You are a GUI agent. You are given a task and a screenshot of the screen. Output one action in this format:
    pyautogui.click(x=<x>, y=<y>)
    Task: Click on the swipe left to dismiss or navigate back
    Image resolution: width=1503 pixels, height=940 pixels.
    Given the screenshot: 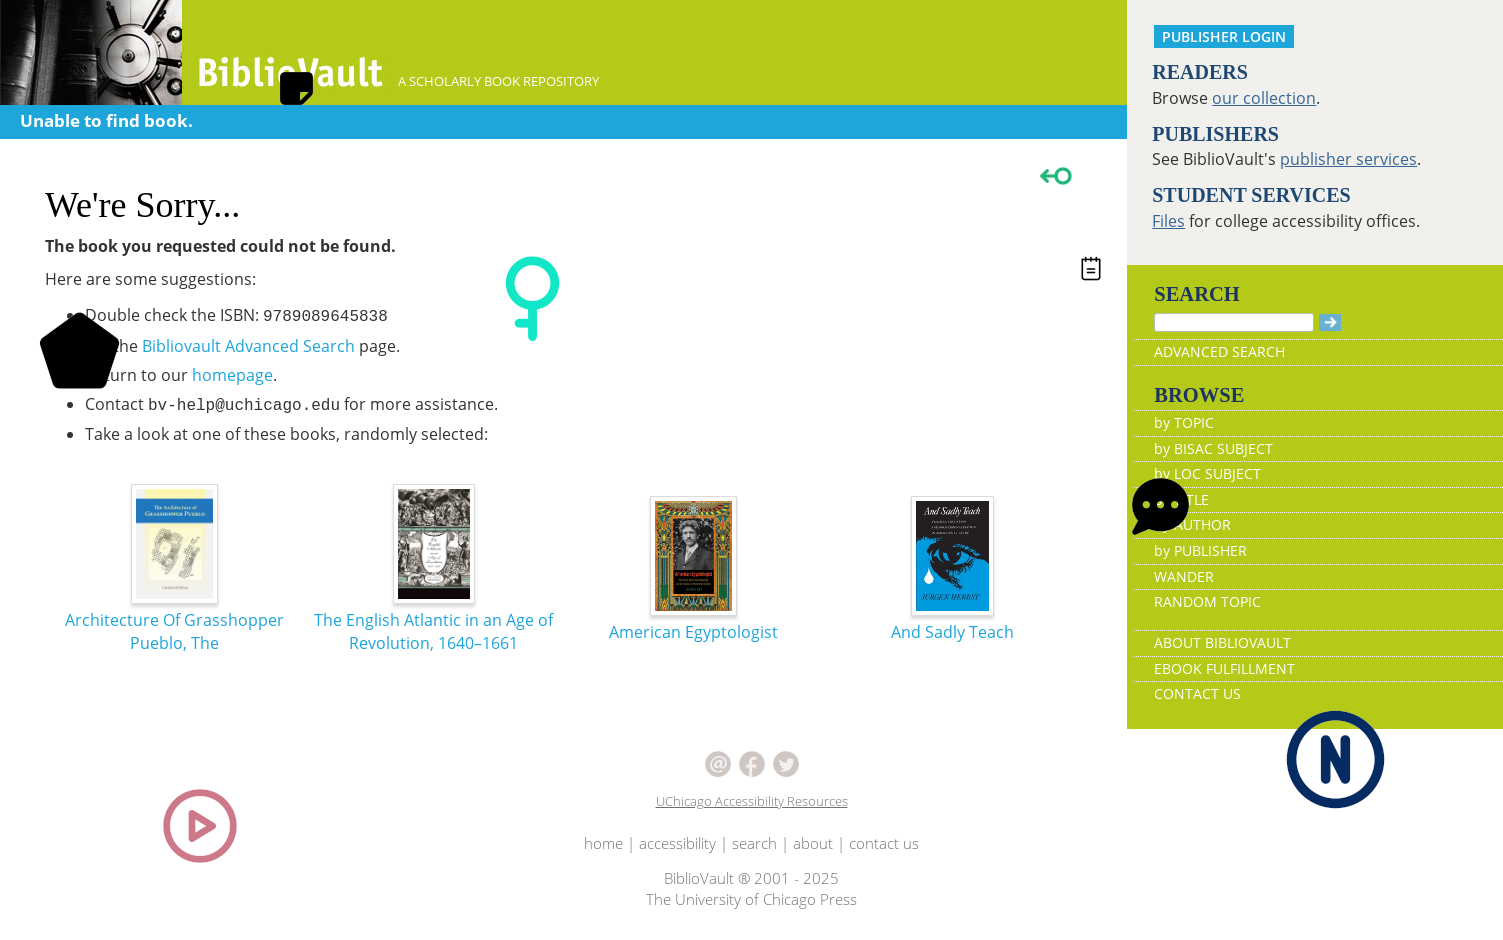 What is the action you would take?
    pyautogui.click(x=1056, y=176)
    